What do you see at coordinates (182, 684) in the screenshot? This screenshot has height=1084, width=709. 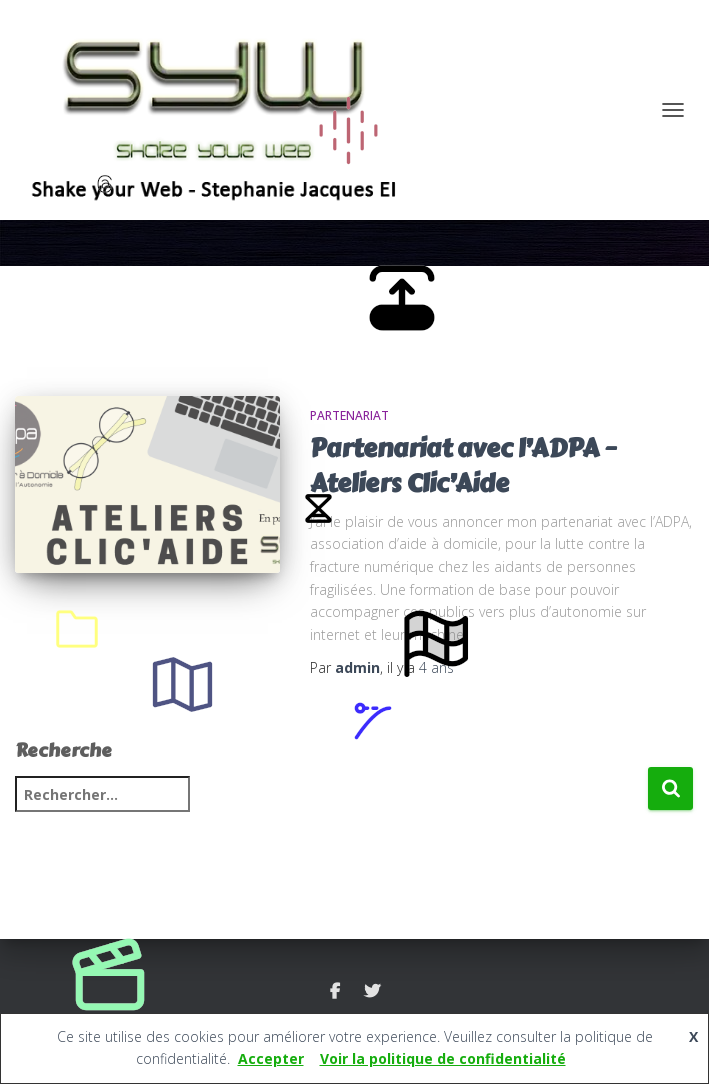 I see `open map view` at bounding box center [182, 684].